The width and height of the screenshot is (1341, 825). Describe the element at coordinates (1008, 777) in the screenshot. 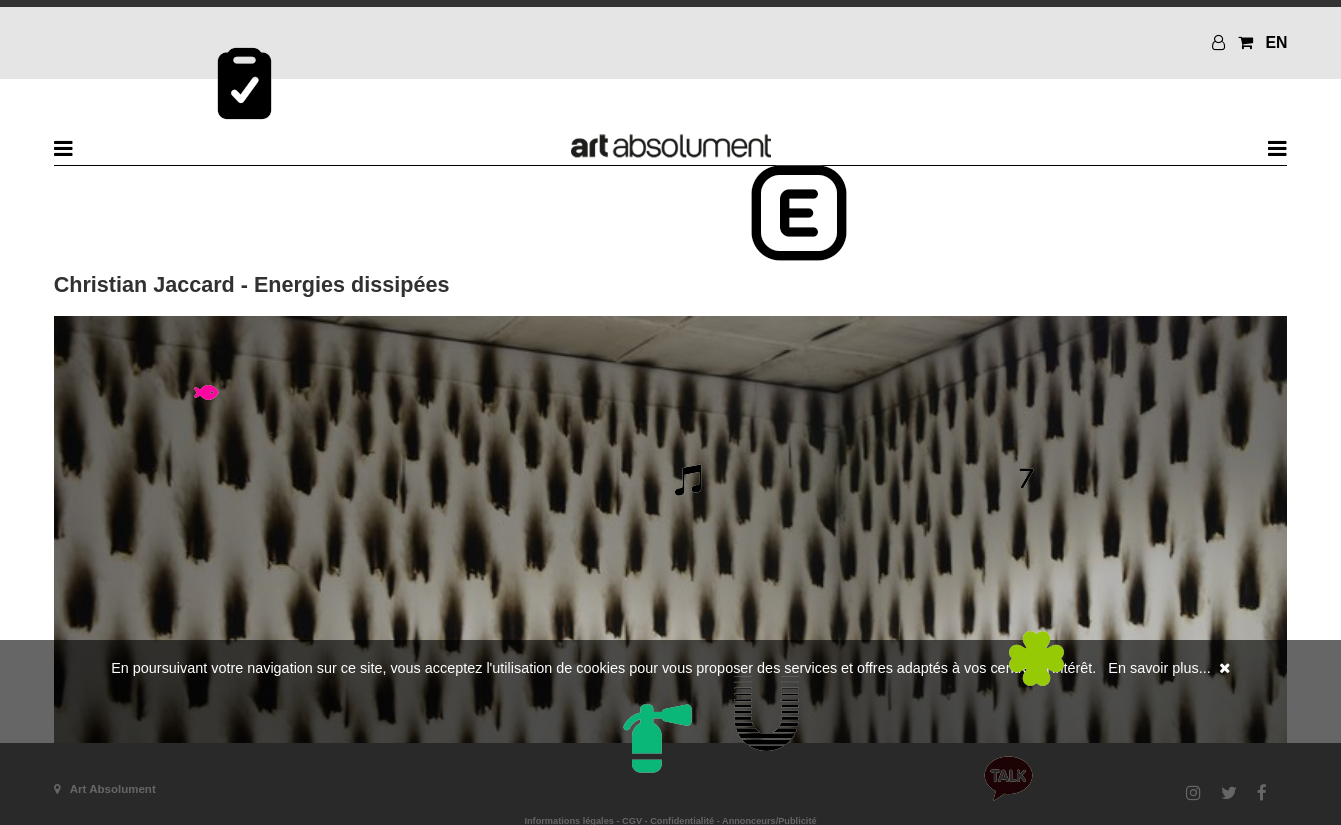

I see `open KakaoTalk messaging app` at that location.